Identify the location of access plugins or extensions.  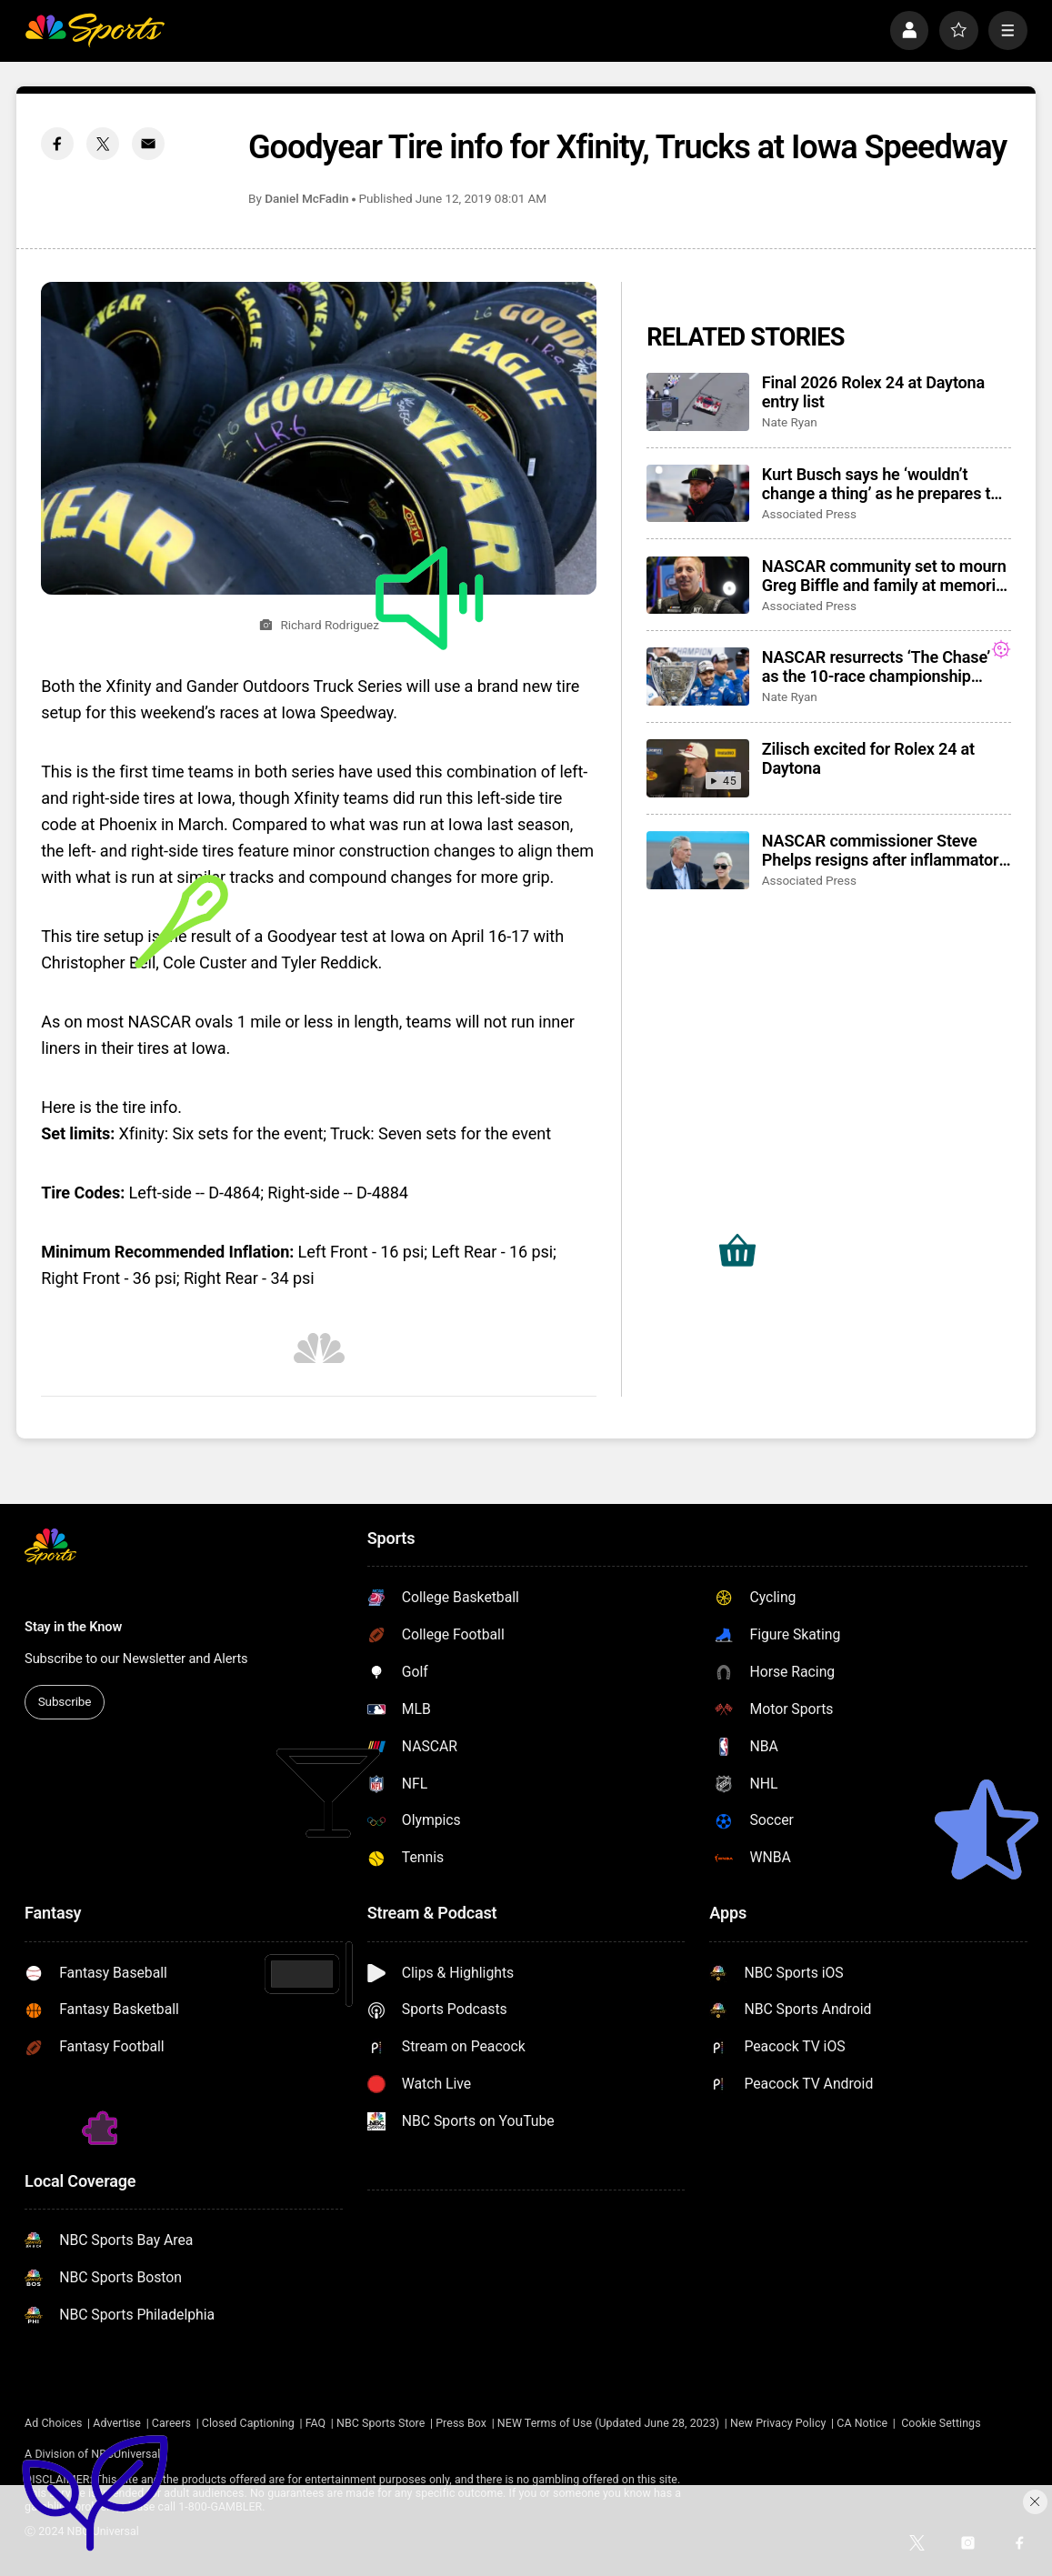
(101, 2129).